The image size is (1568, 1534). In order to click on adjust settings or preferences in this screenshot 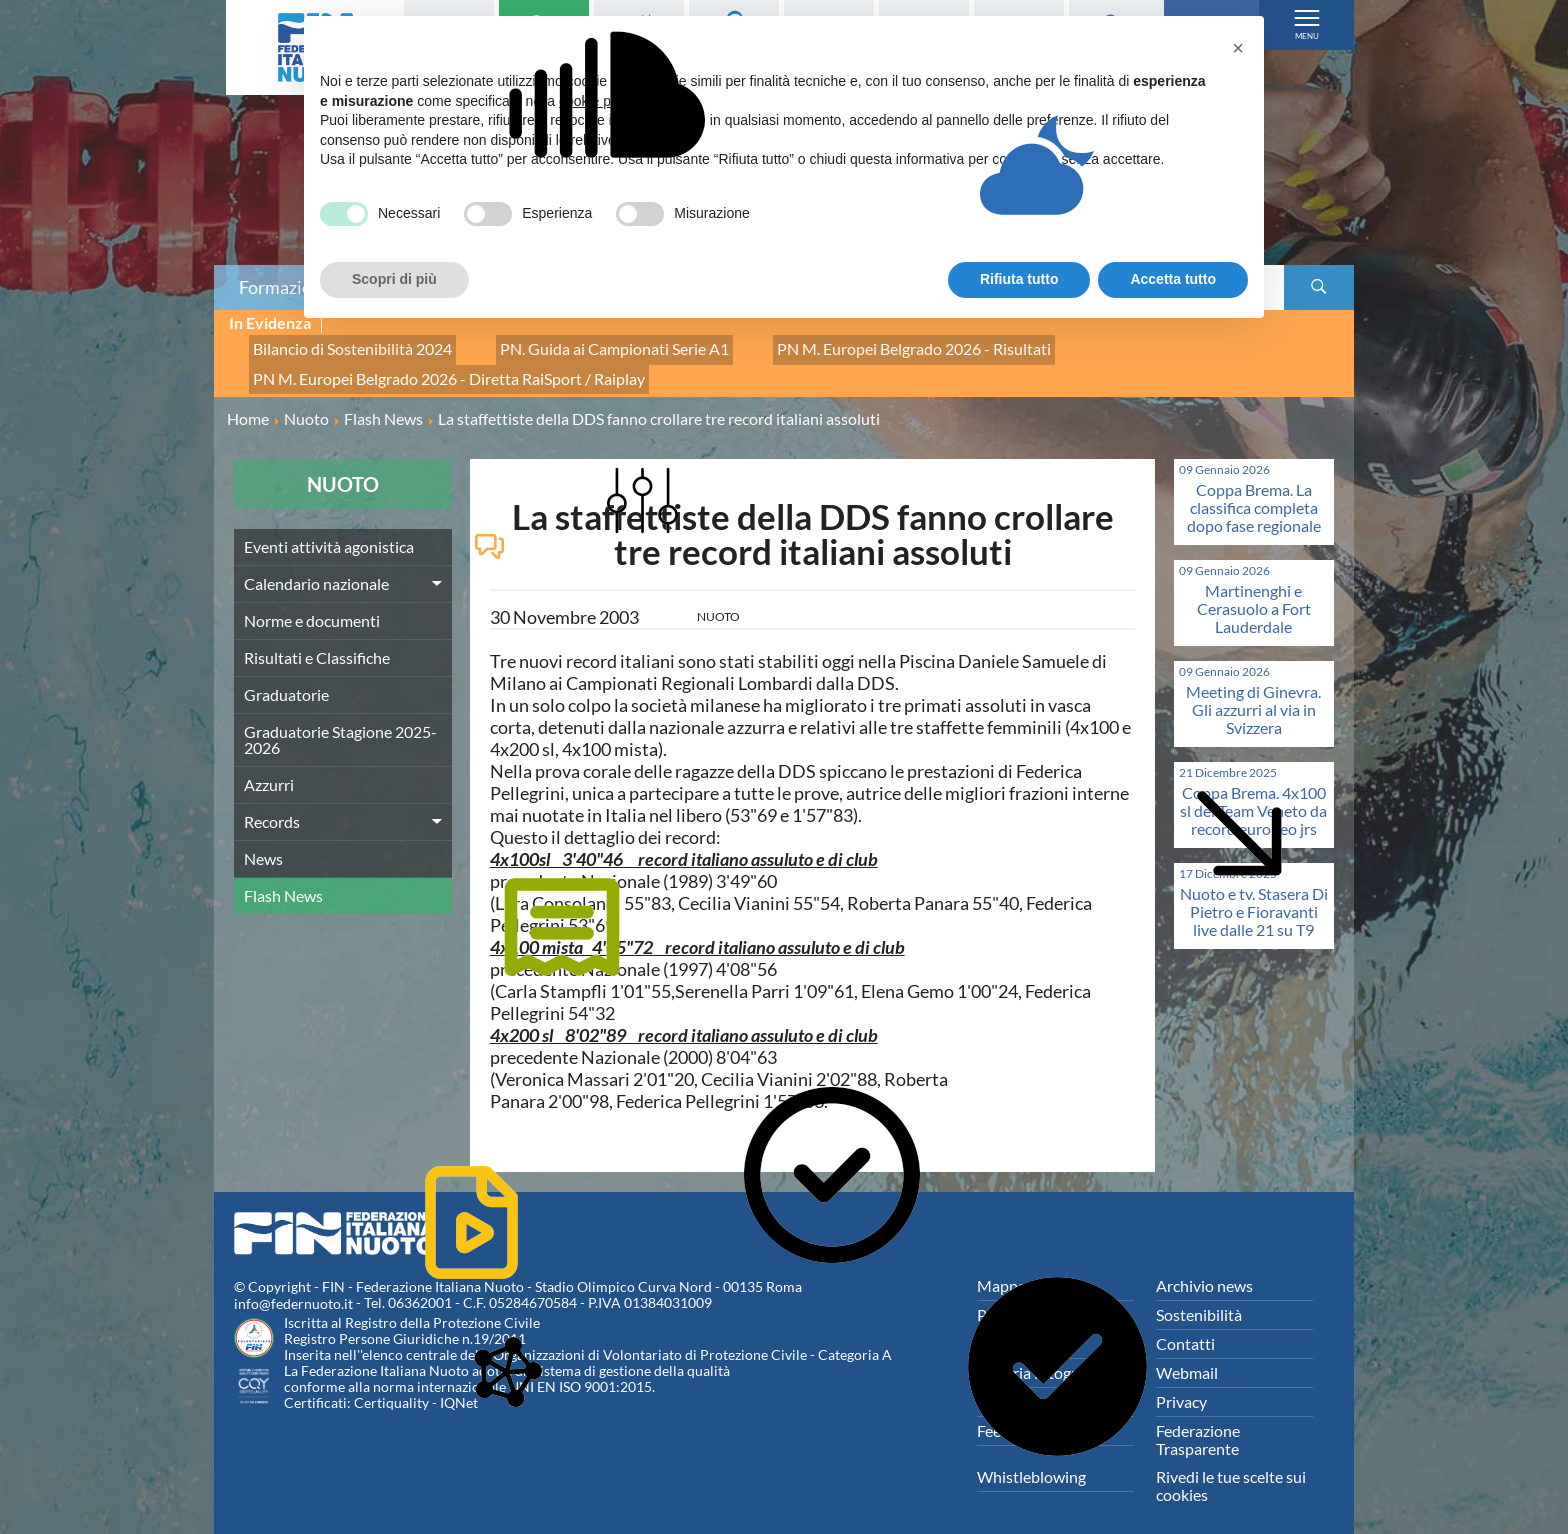, I will do `click(642, 500)`.